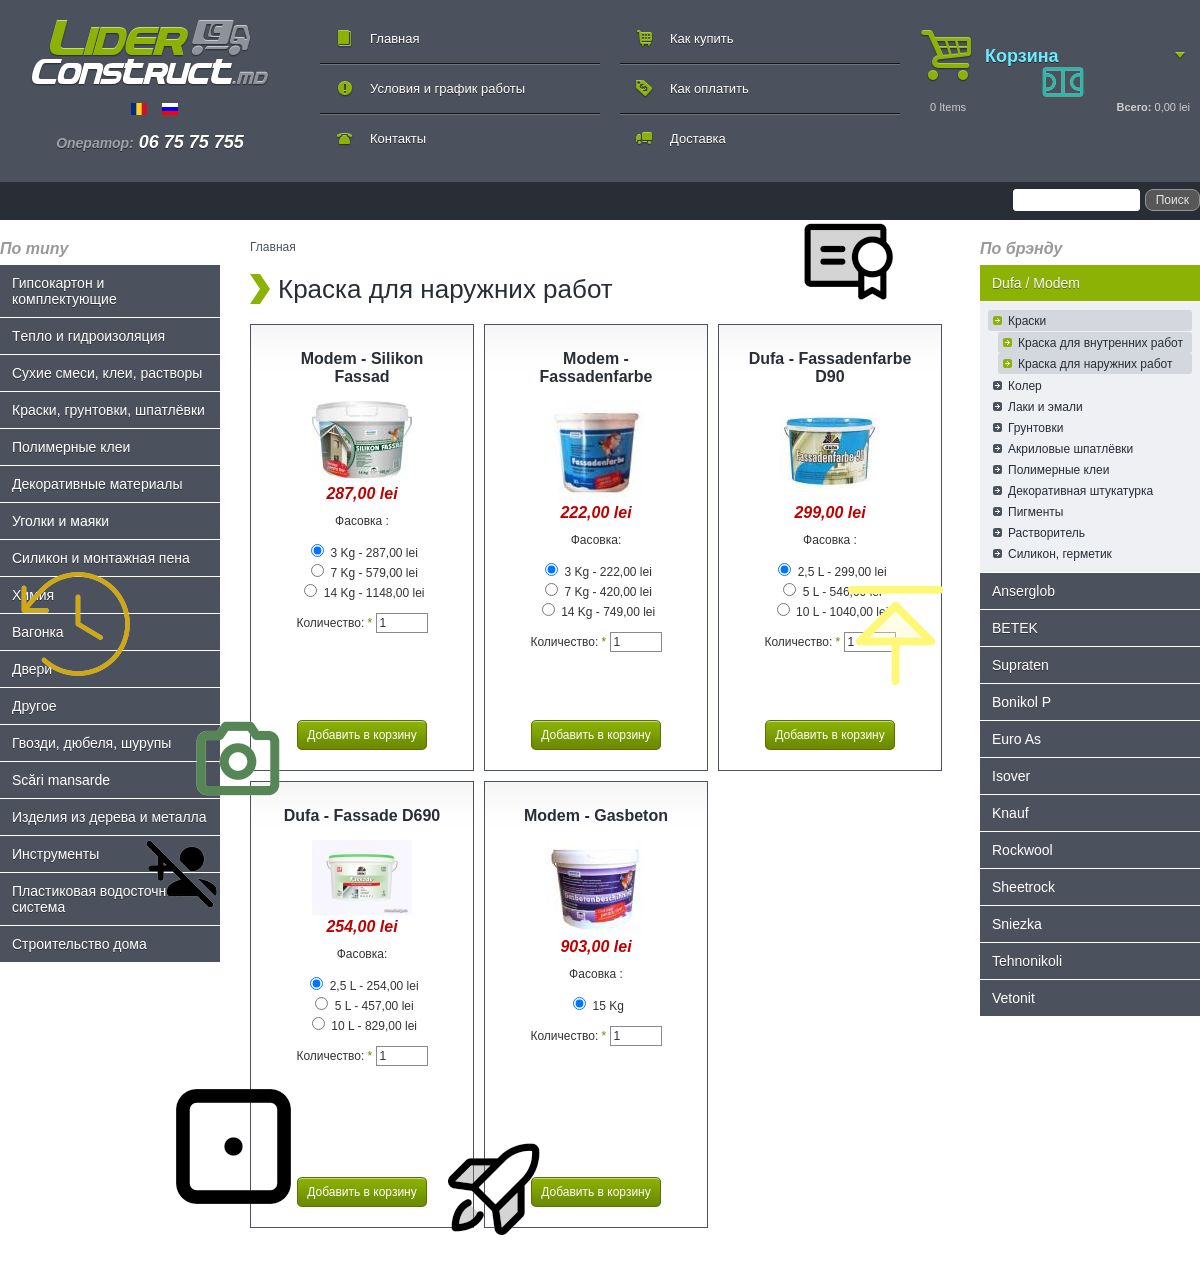  I want to click on indicates adding contacts is disabled, so click(182, 871).